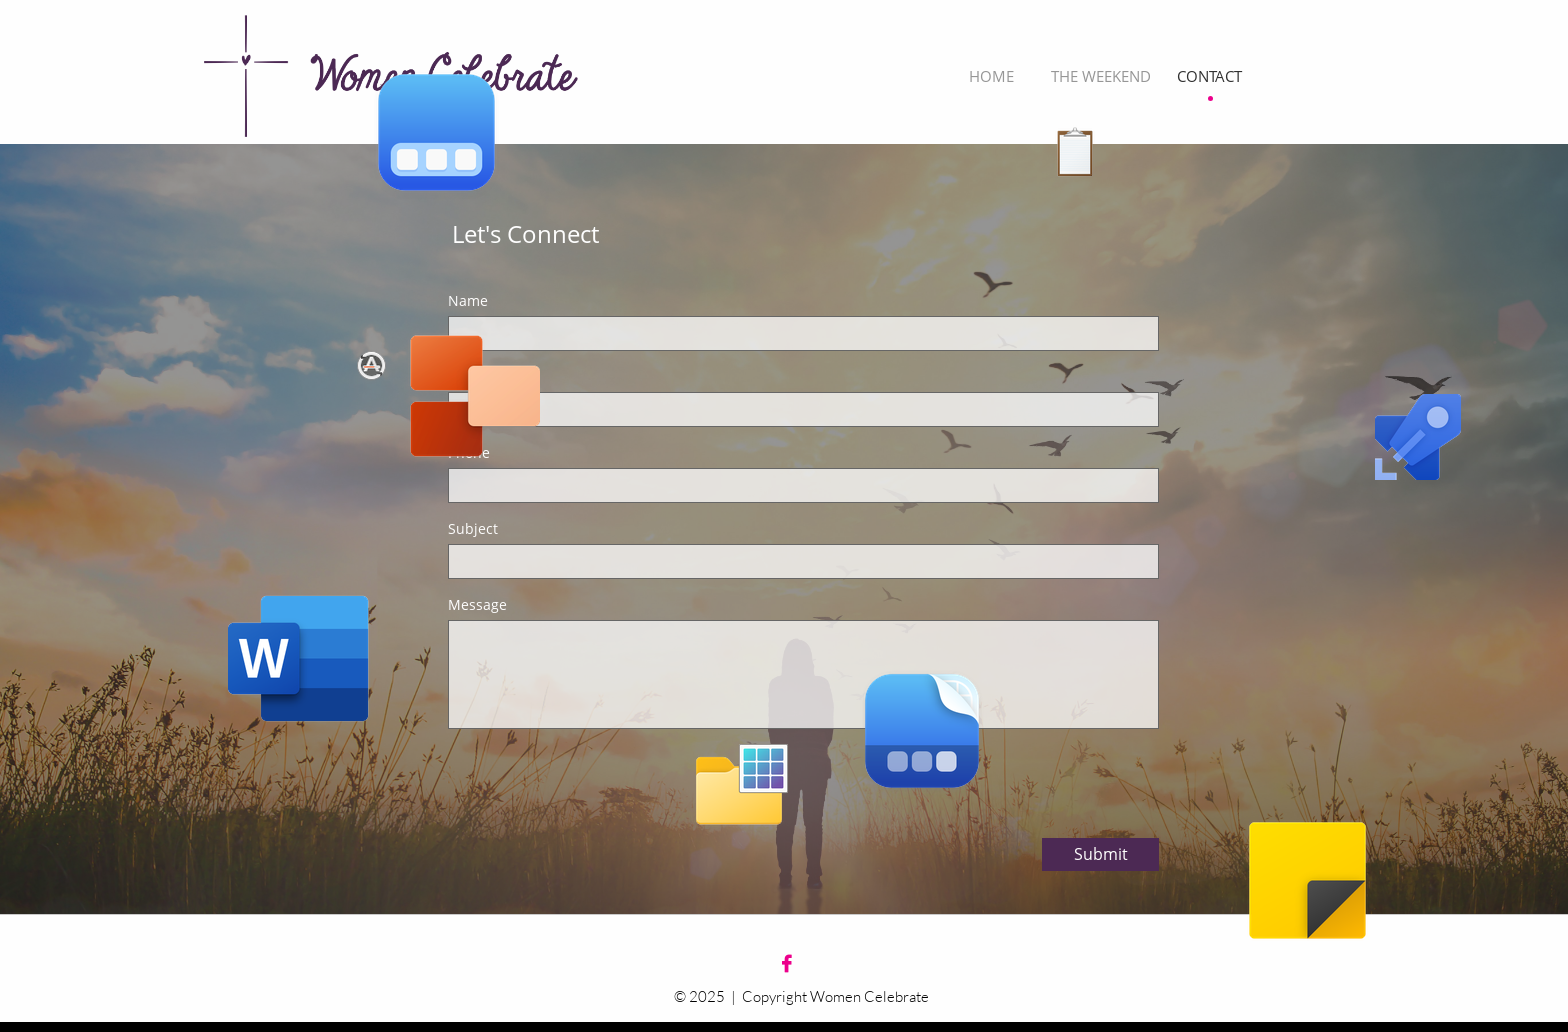 Image resolution: width=1568 pixels, height=1032 pixels. What do you see at coordinates (1075, 152) in the screenshot?
I see `access clipboard contents` at bounding box center [1075, 152].